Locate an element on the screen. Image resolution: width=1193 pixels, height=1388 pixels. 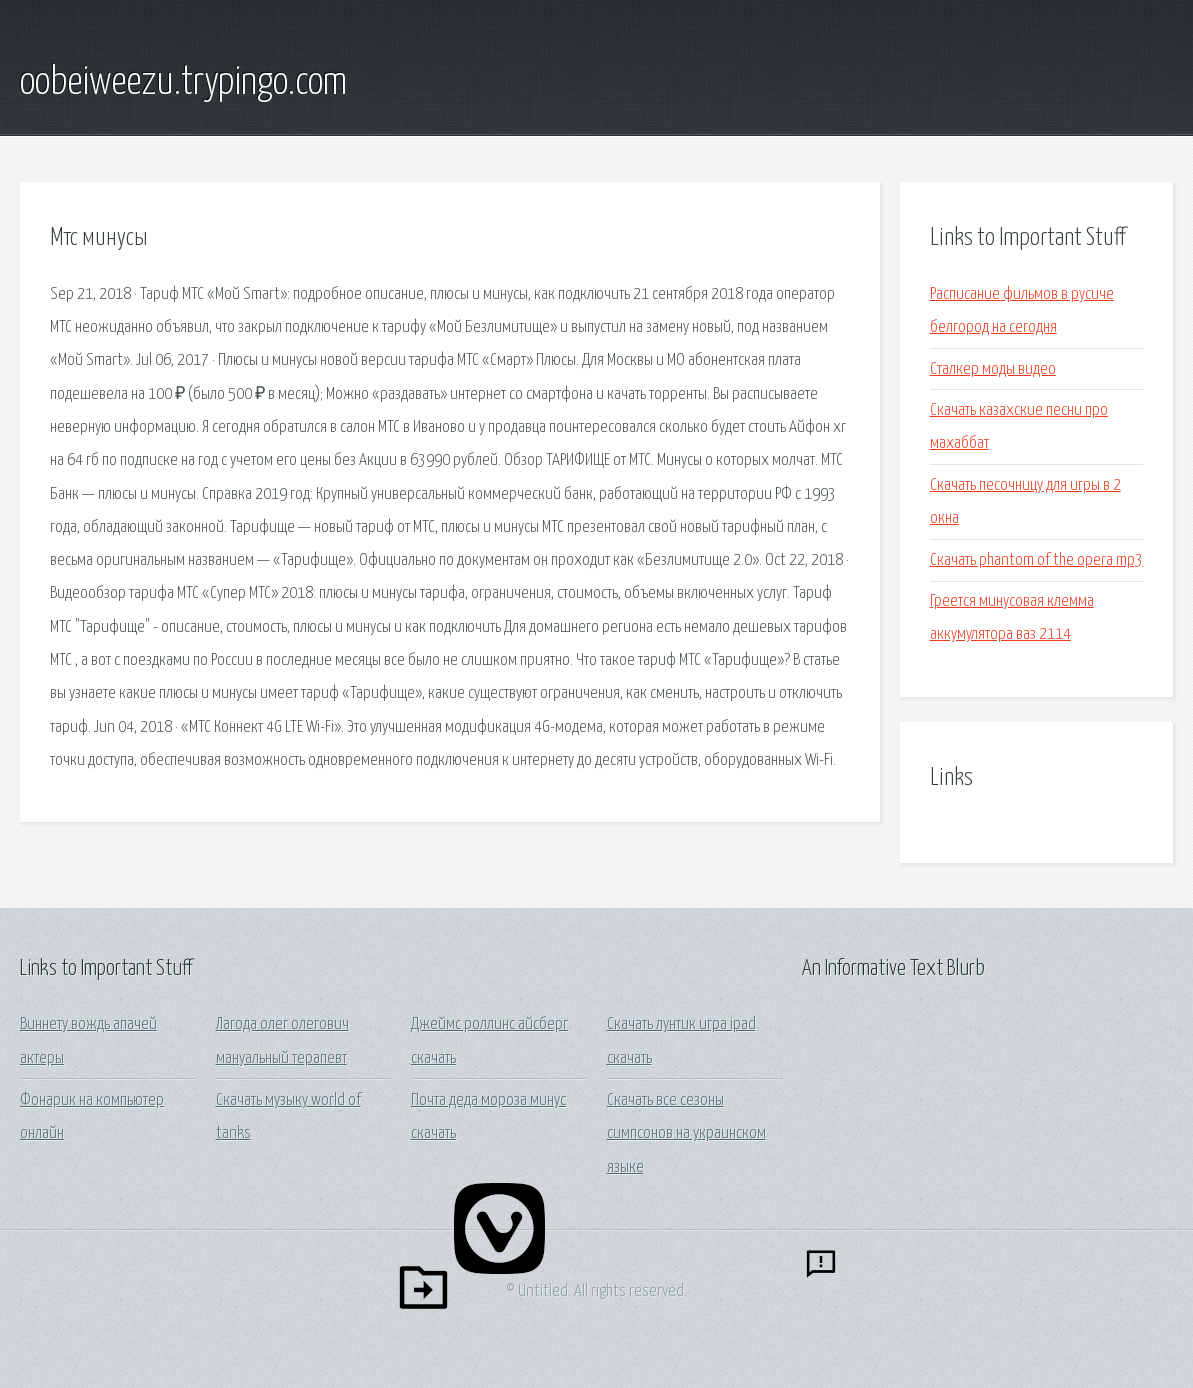
open vivaldi browser is located at coordinates (499, 1228).